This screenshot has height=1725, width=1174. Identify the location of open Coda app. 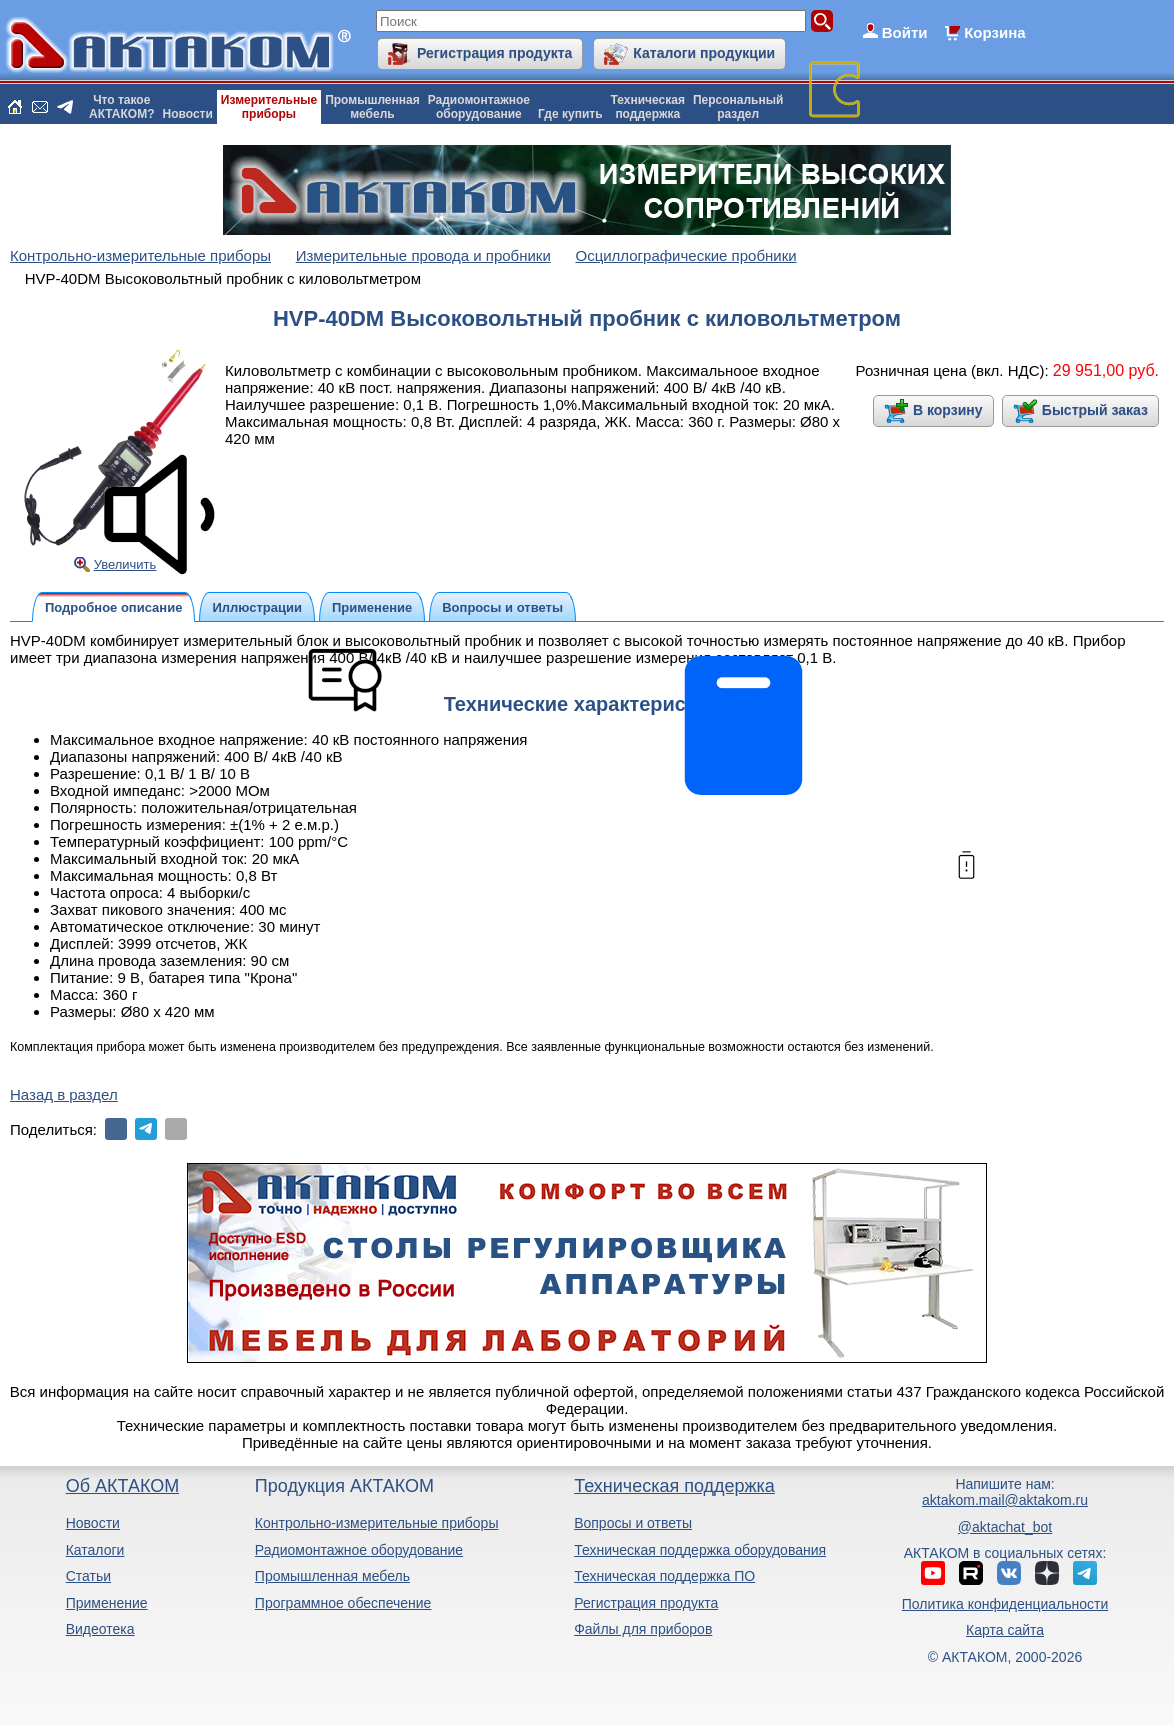
(834, 89).